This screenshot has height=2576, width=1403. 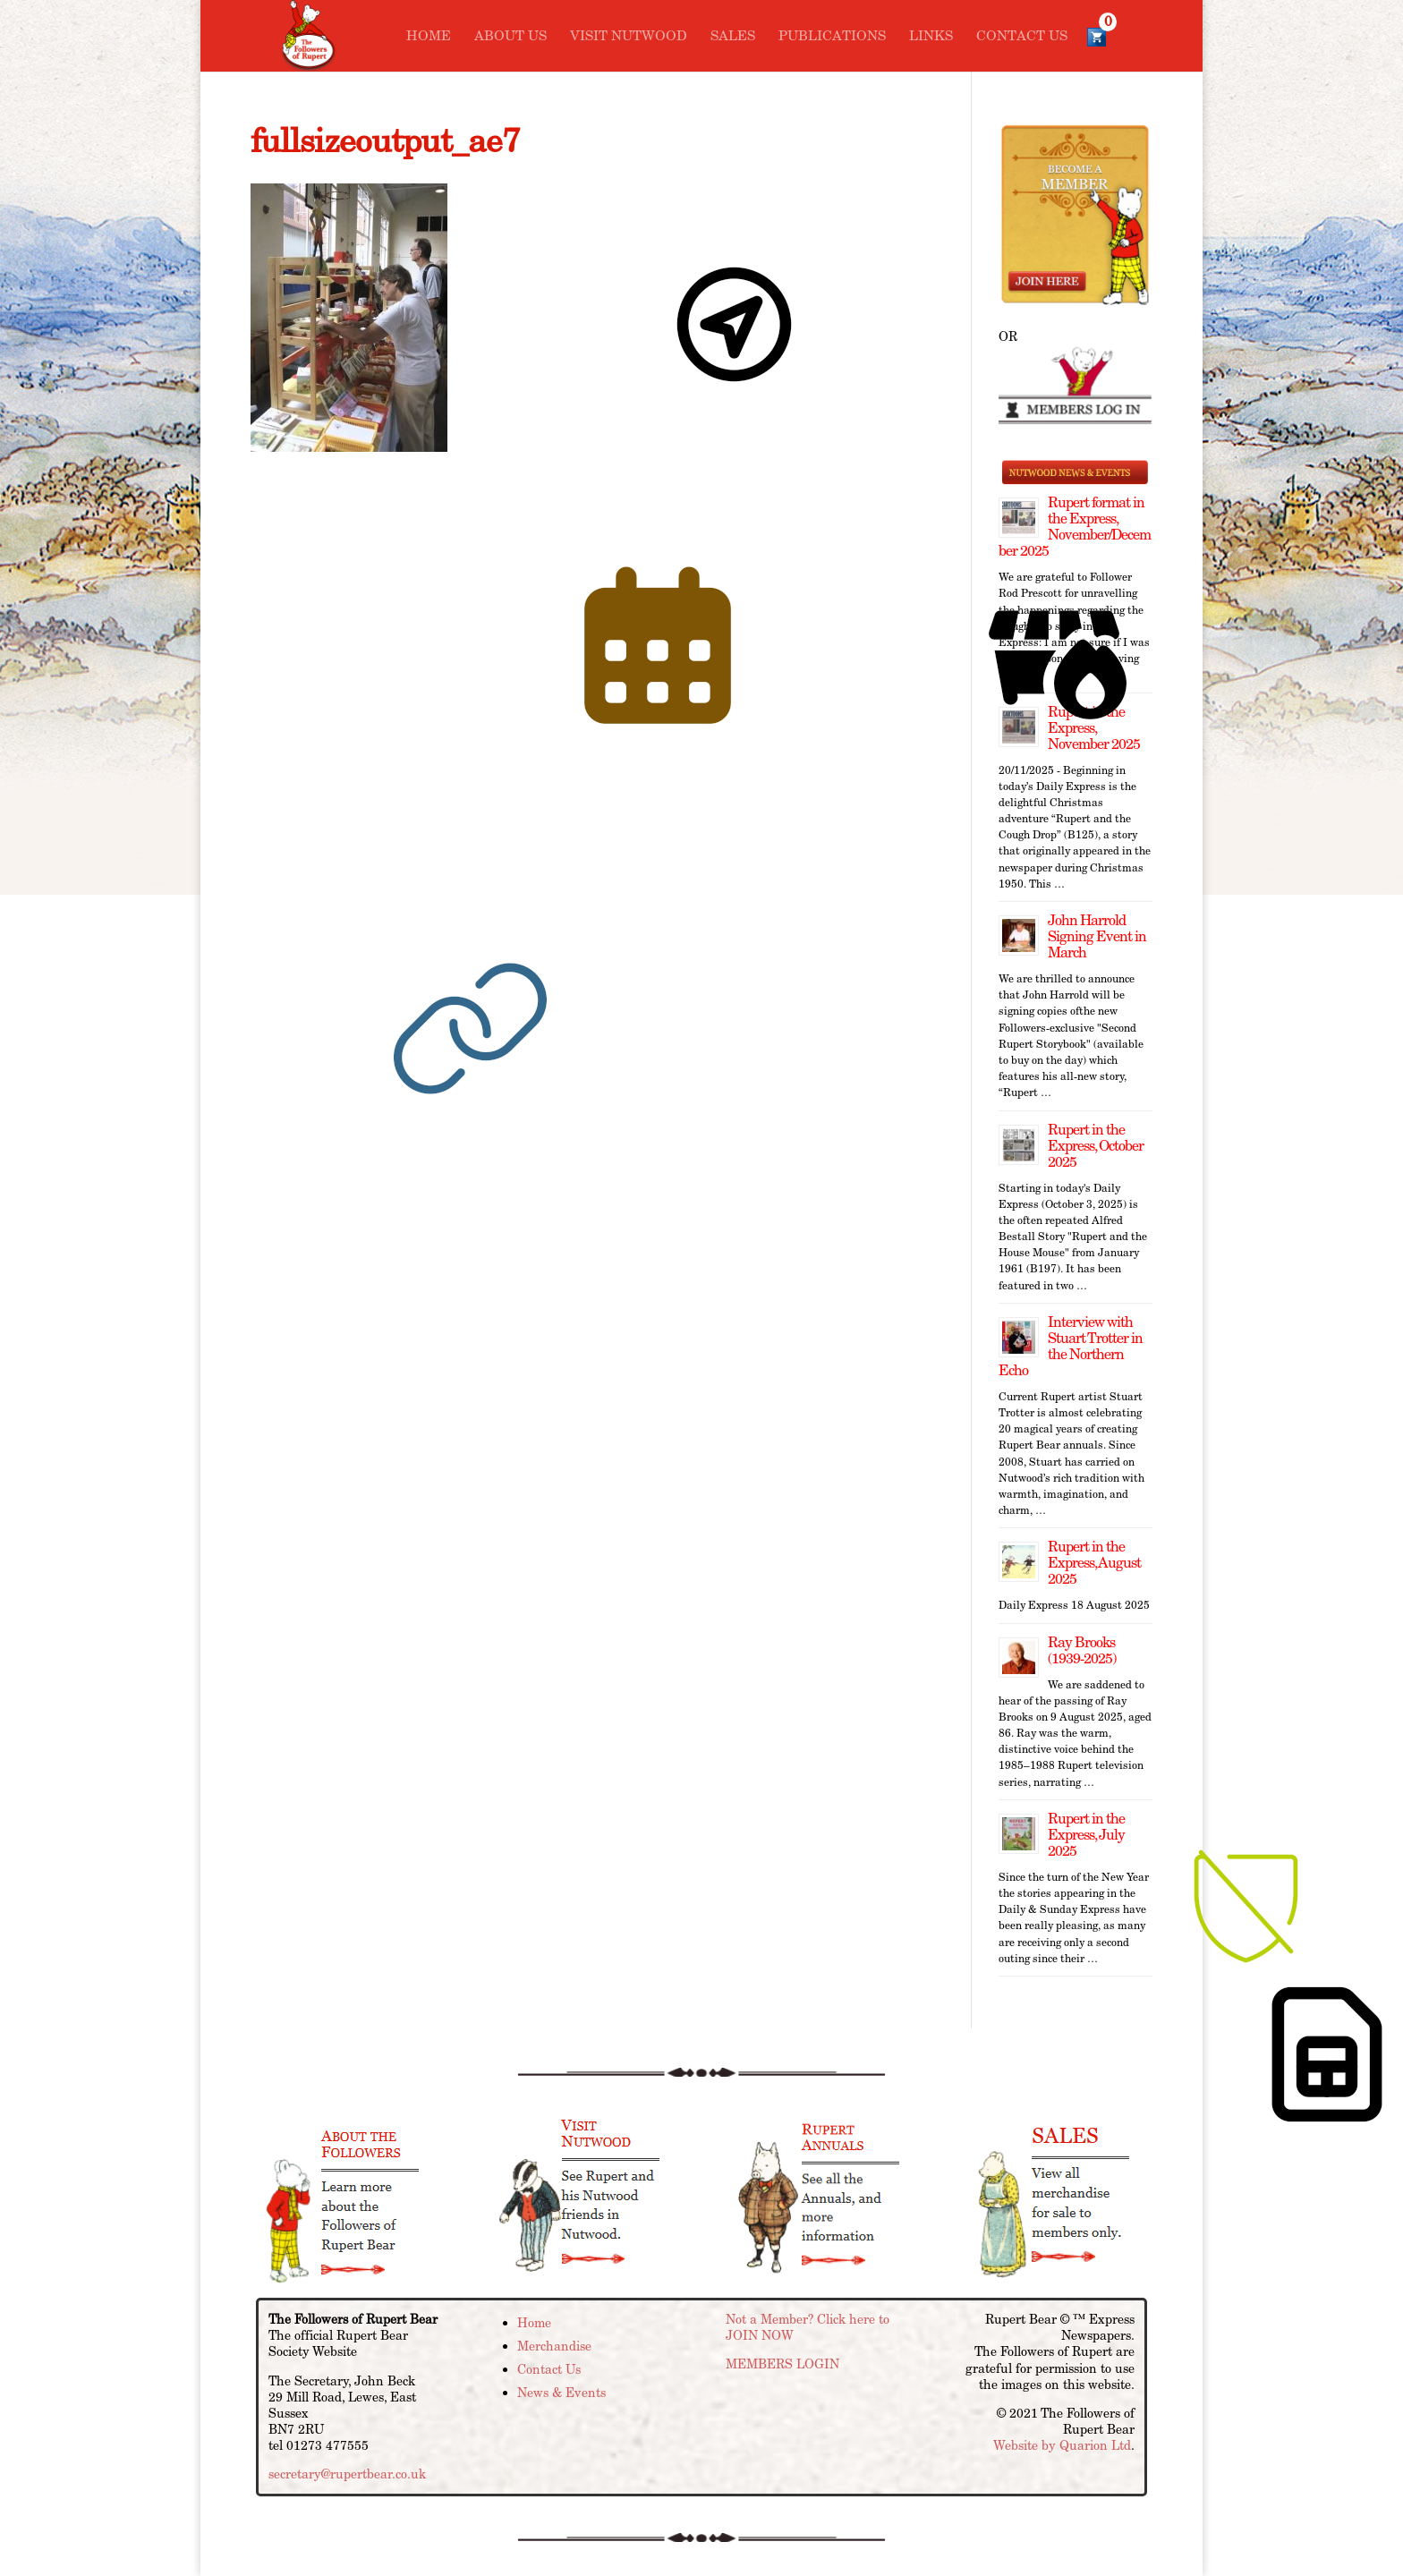 What do you see at coordinates (658, 650) in the screenshot?
I see `view calendar with scheduled events` at bounding box center [658, 650].